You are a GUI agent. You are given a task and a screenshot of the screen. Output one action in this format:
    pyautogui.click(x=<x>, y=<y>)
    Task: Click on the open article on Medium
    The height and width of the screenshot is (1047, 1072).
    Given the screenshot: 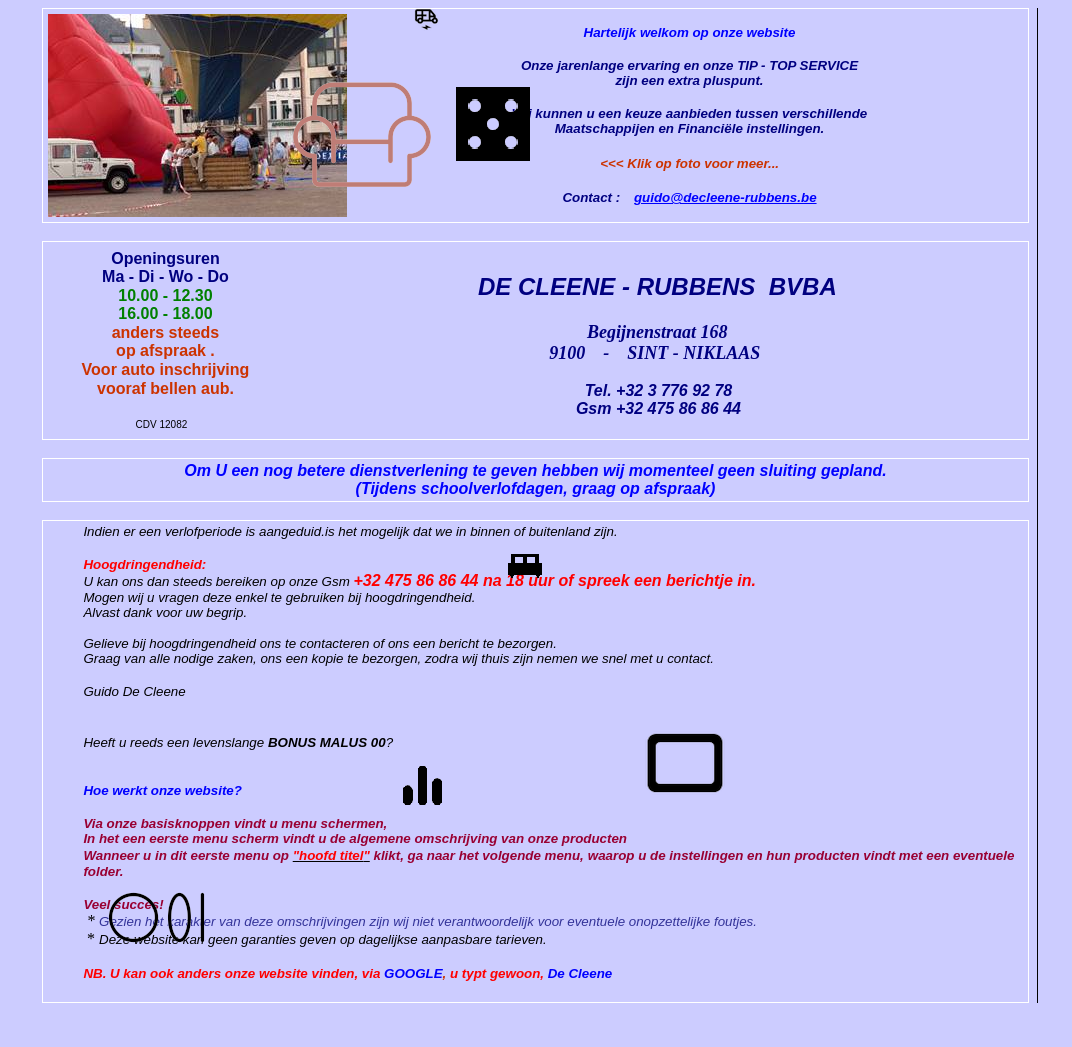 What is the action you would take?
    pyautogui.click(x=156, y=917)
    